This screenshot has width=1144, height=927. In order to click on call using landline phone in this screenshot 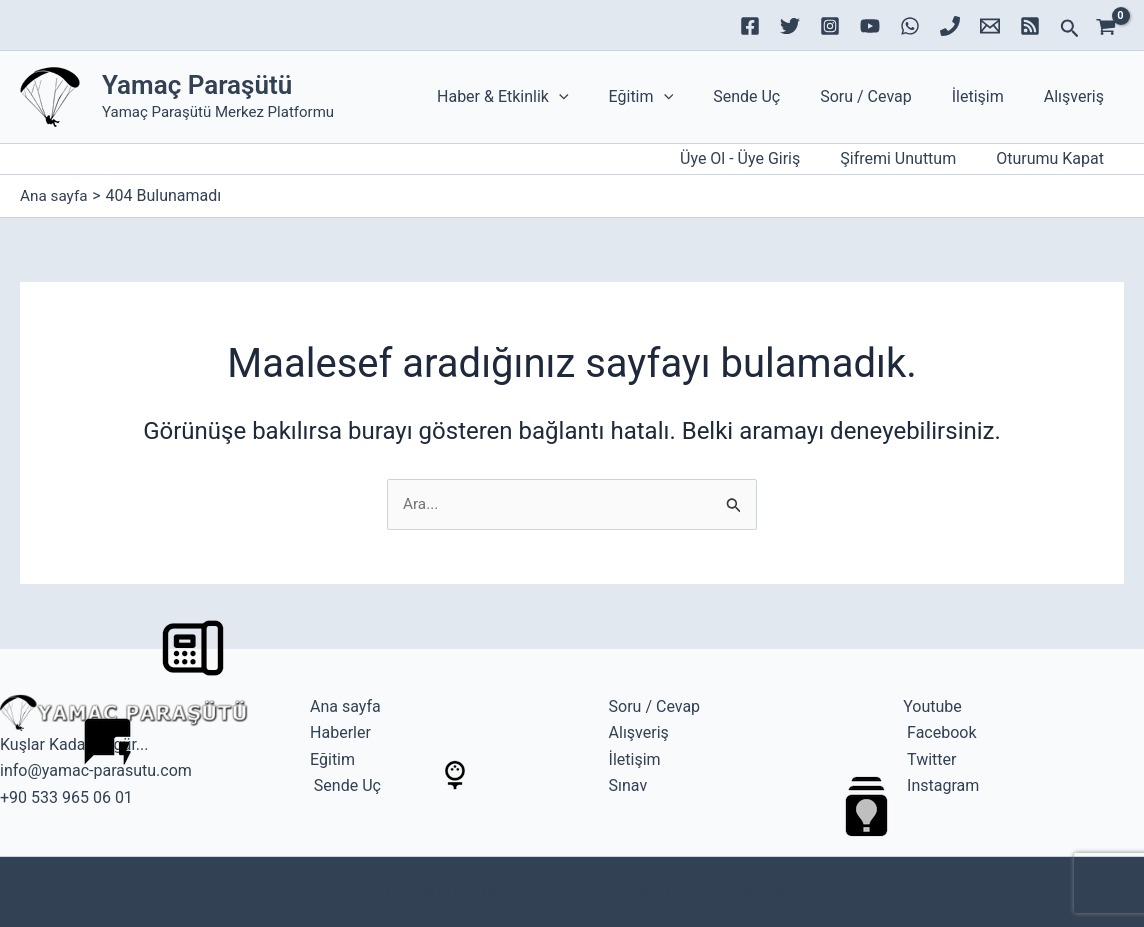, I will do `click(193, 648)`.